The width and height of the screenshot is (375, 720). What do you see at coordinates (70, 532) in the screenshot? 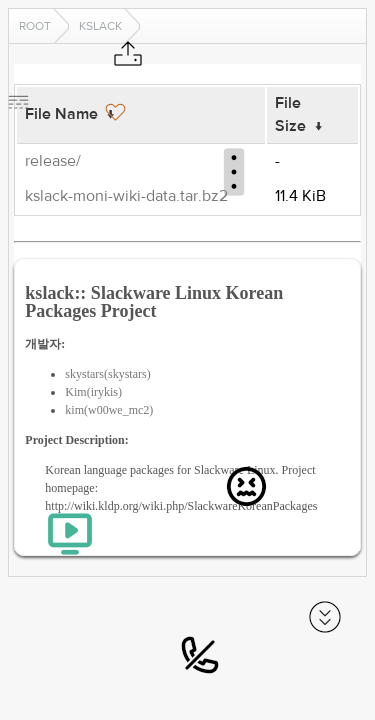
I see `play video on monitor or screen` at bounding box center [70, 532].